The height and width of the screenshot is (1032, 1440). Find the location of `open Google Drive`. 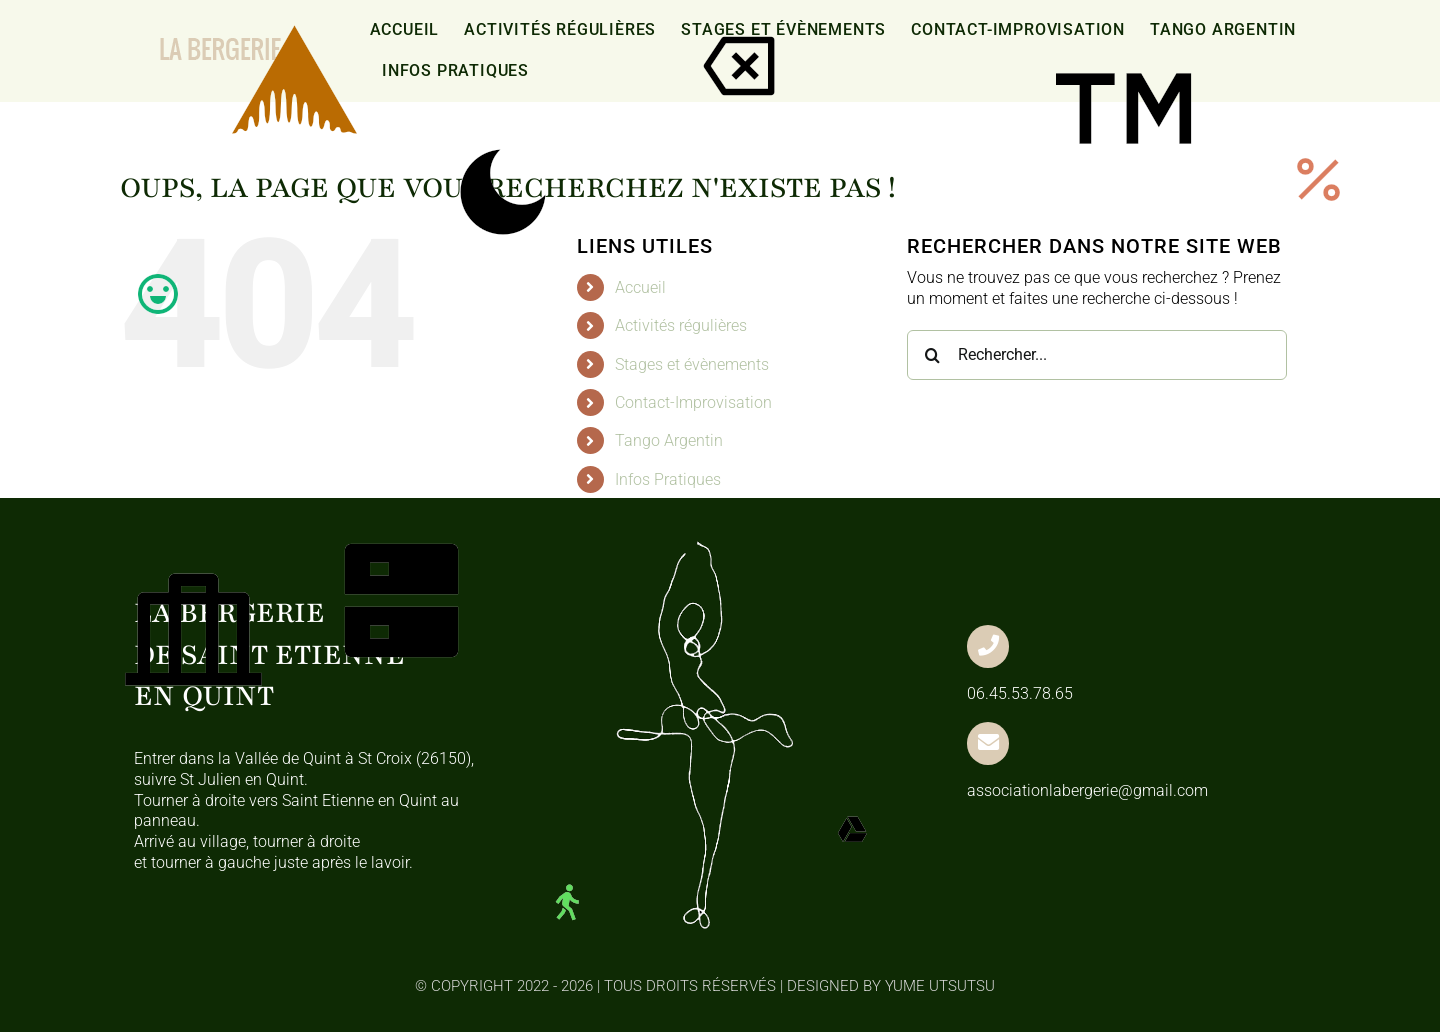

open Google Drive is located at coordinates (852, 829).